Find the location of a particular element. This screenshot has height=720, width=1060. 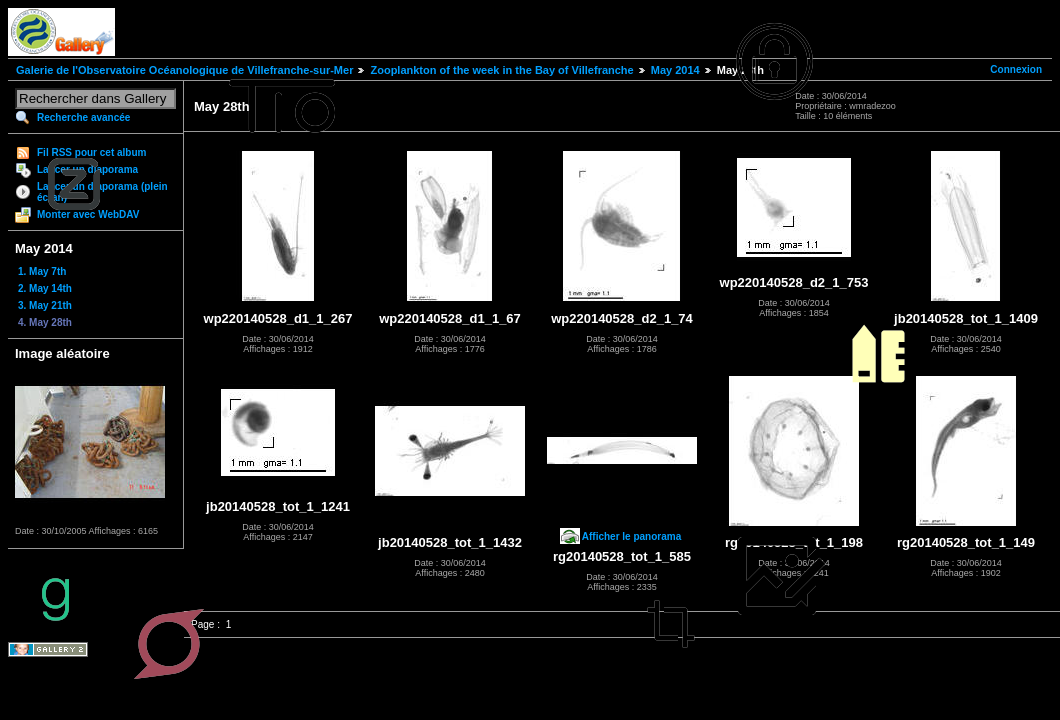

open try it online code interpreter is located at coordinates (282, 106).